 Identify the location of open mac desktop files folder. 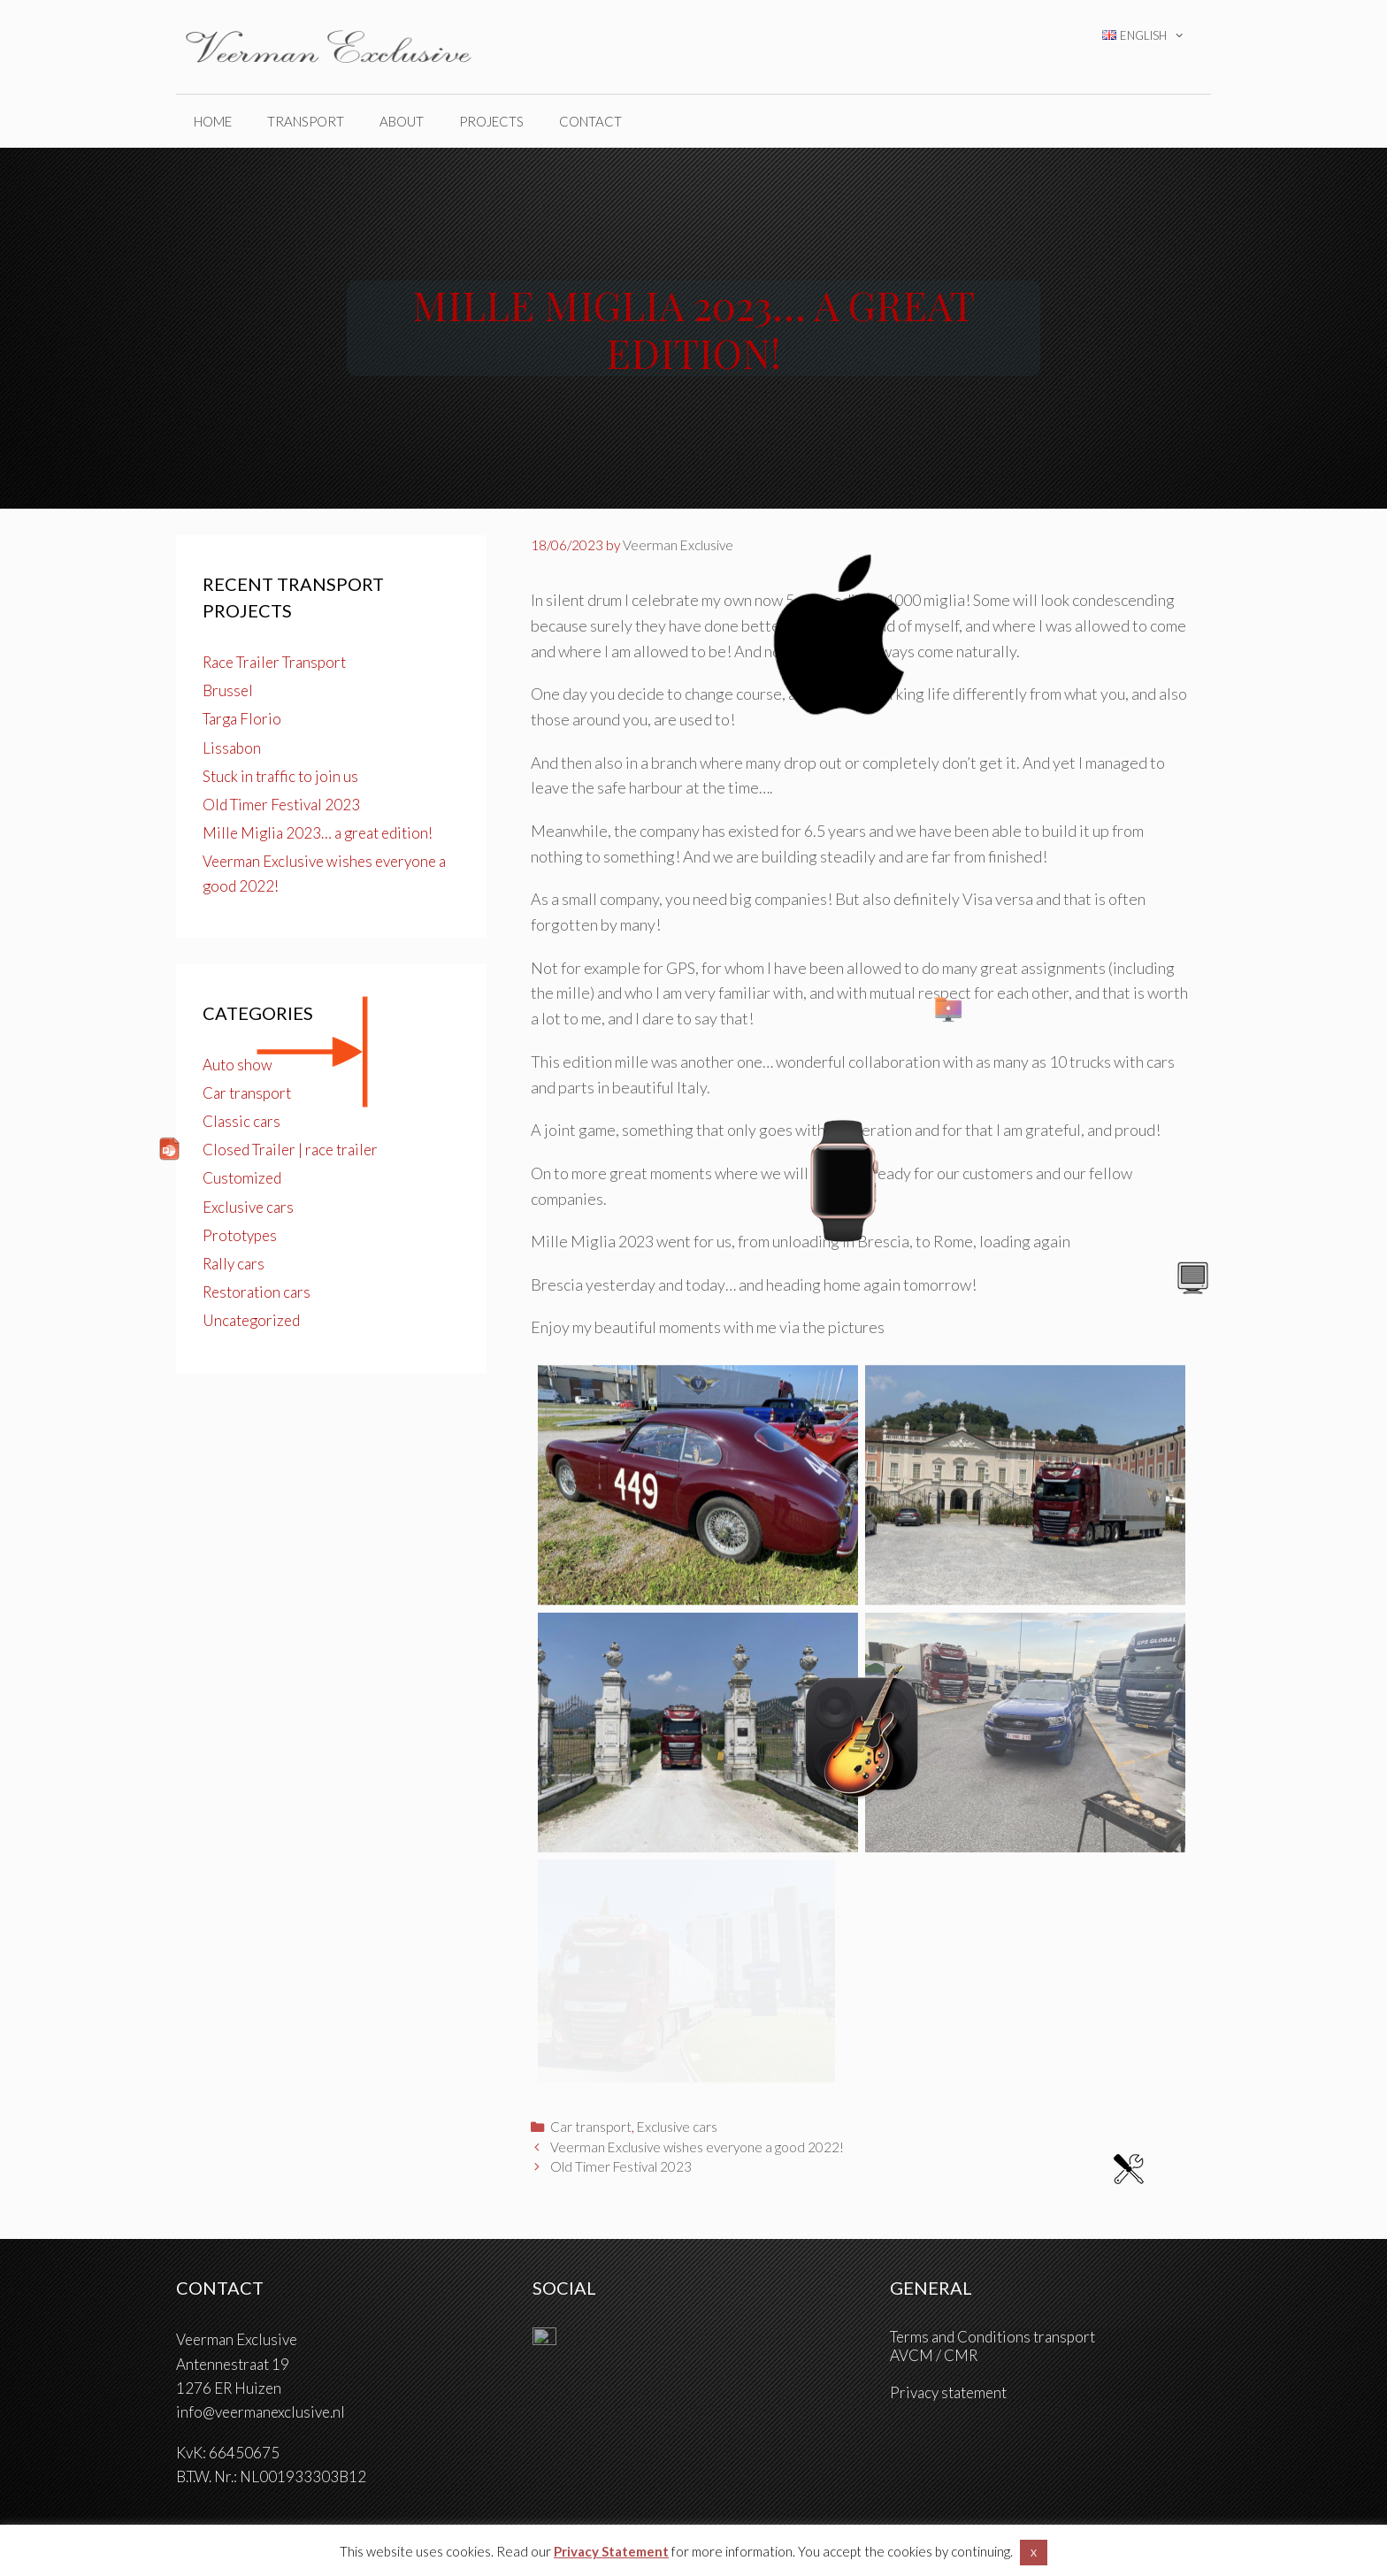
(948, 1008).